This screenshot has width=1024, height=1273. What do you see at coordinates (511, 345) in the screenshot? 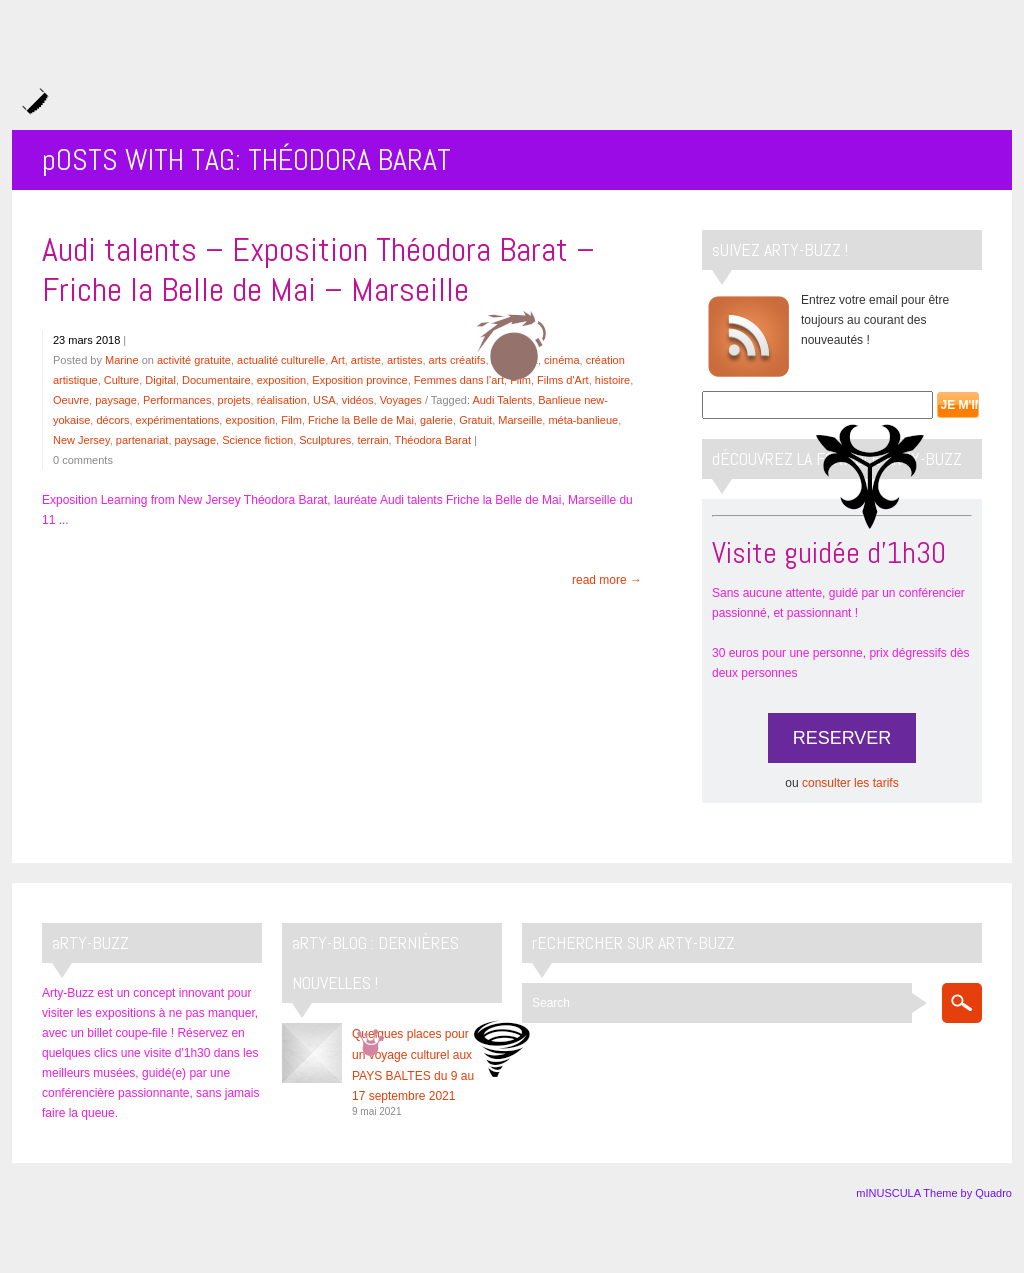
I see `activate a bomb or explosive item in-game` at bounding box center [511, 345].